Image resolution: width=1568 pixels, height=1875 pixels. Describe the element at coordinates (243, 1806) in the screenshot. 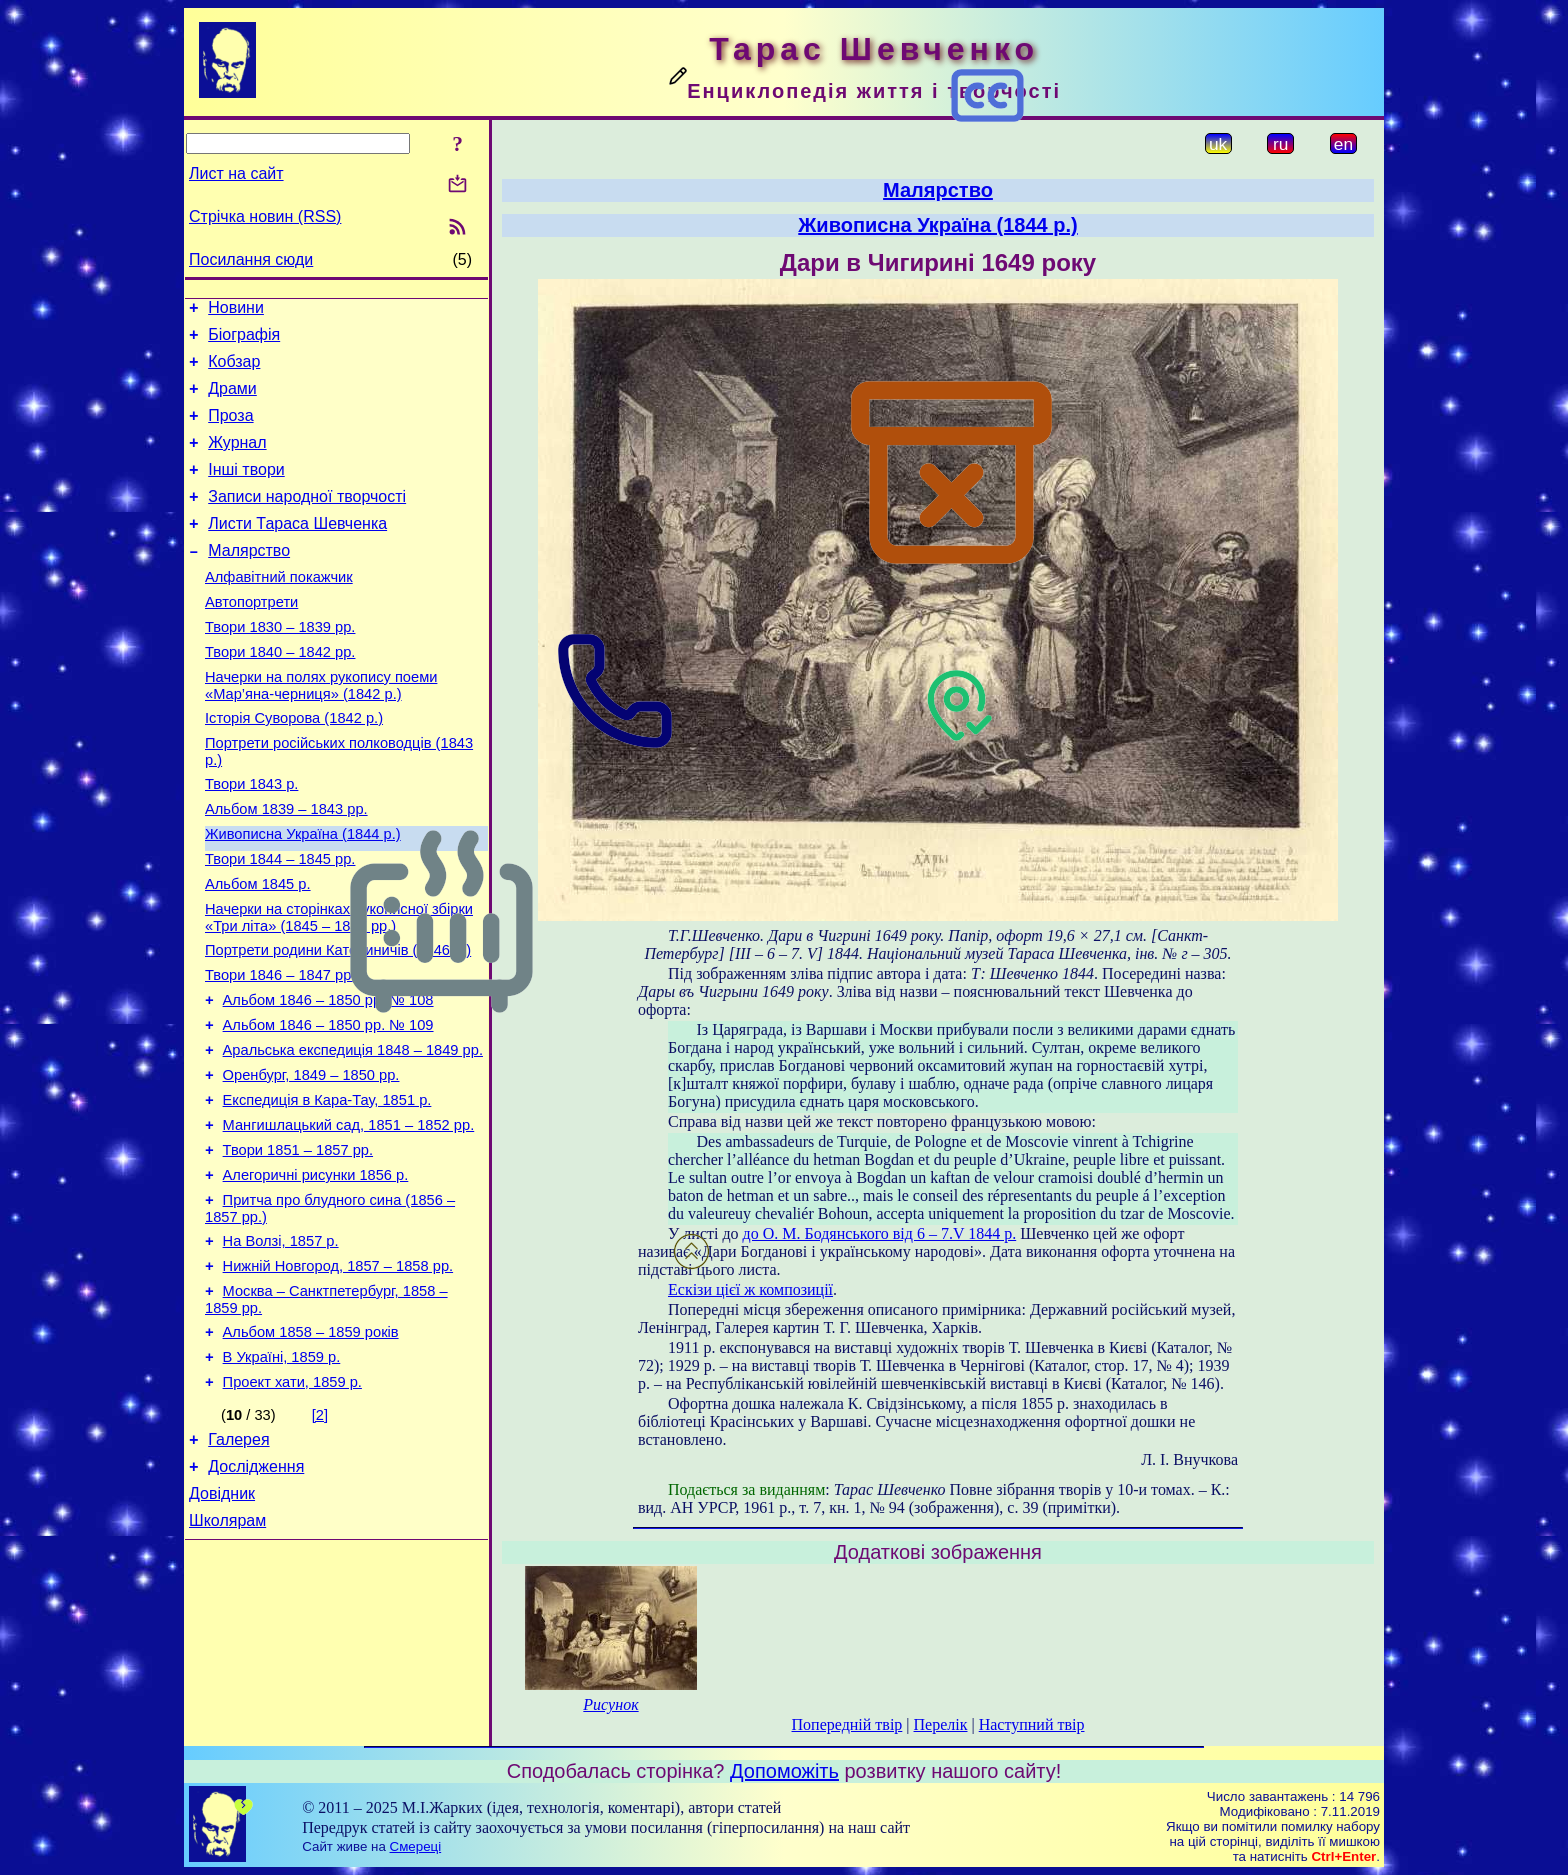

I see `unlike or remove from favorites` at that location.